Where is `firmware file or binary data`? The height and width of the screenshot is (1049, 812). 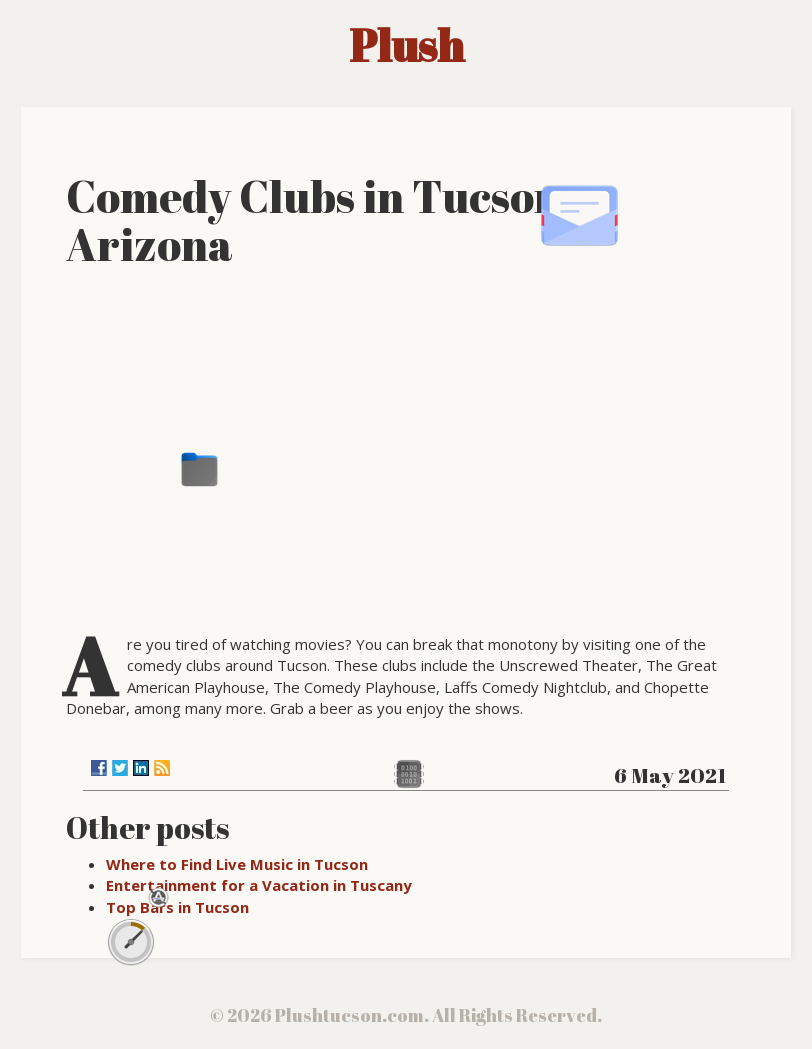
firmware file or binary data is located at coordinates (409, 774).